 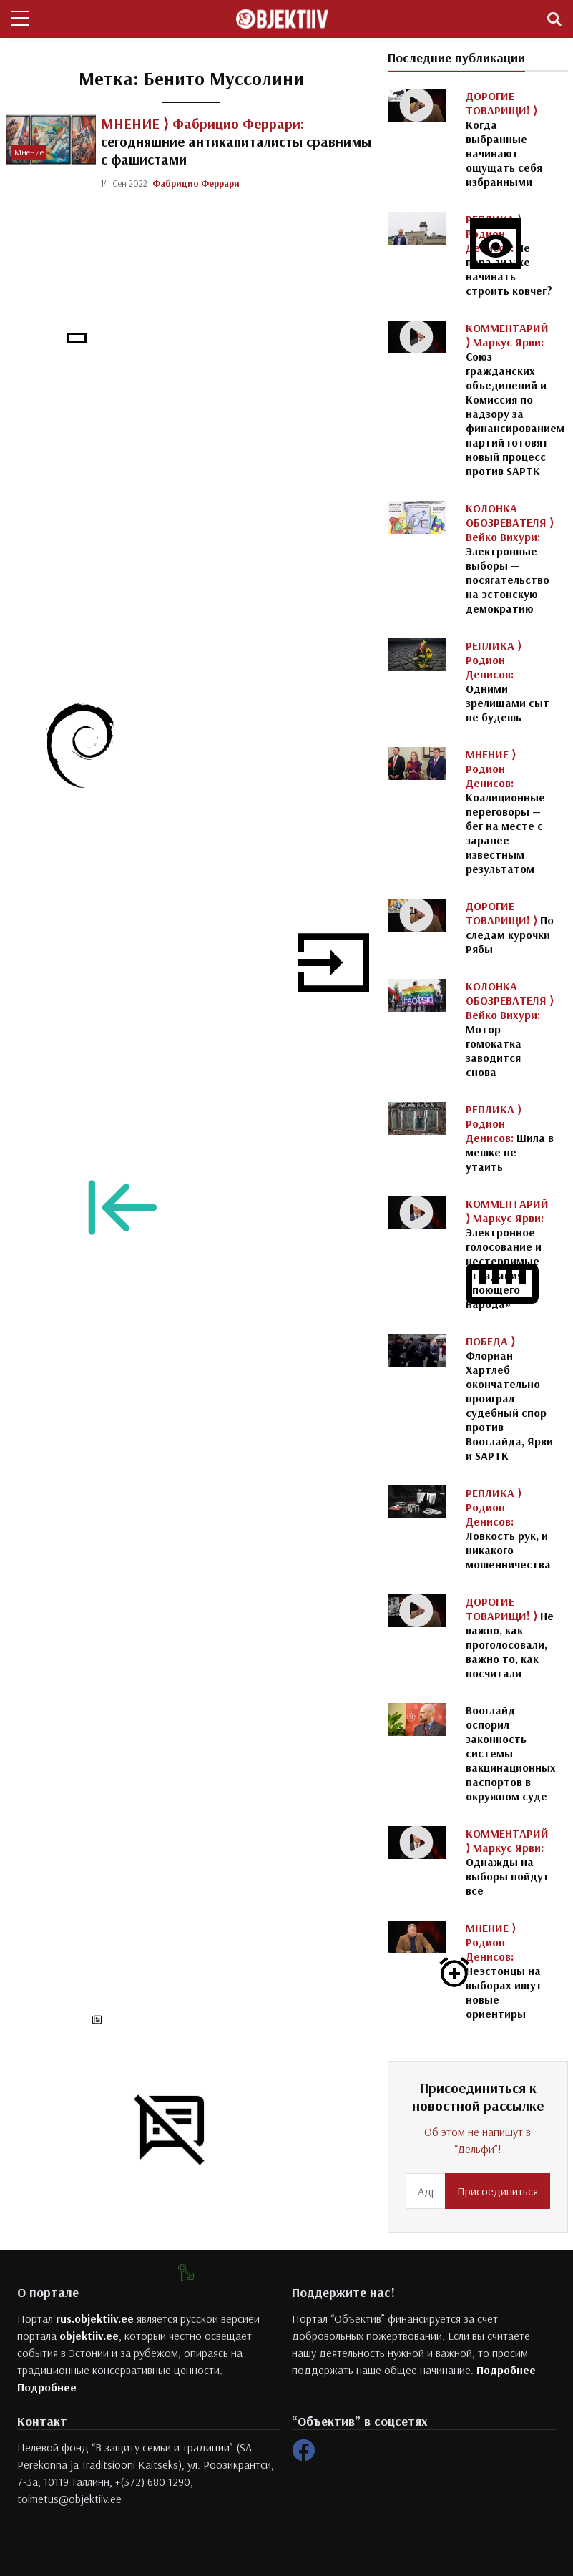 What do you see at coordinates (122, 1207) in the screenshot?
I see `navigate to the beginning of content` at bounding box center [122, 1207].